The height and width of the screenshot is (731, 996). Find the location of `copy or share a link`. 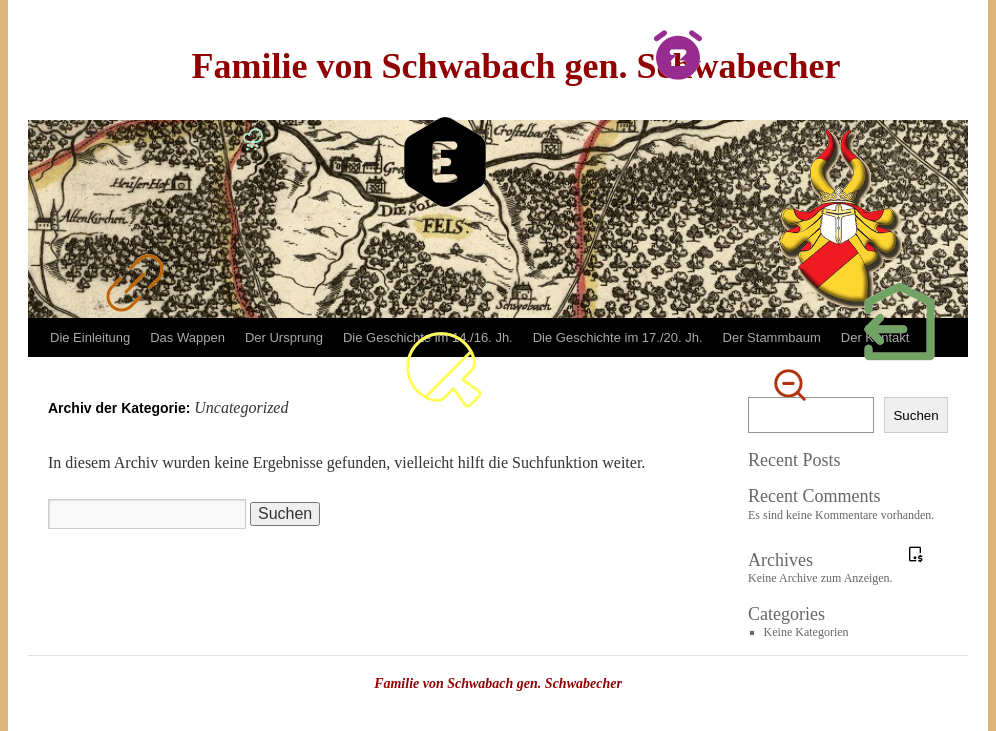

copy or share a link is located at coordinates (135, 283).